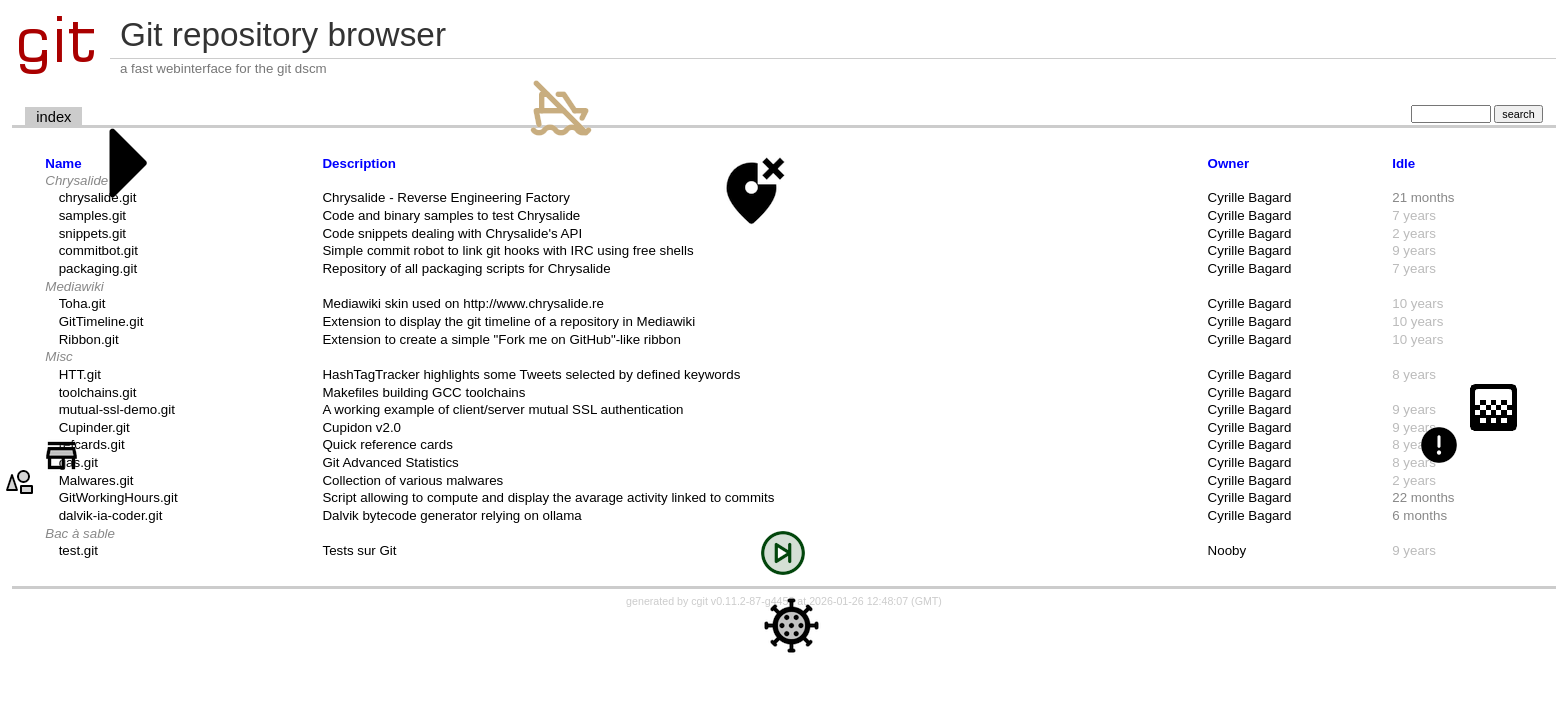  I want to click on indicates covid-19 or coronavirus-related content, so click(791, 625).